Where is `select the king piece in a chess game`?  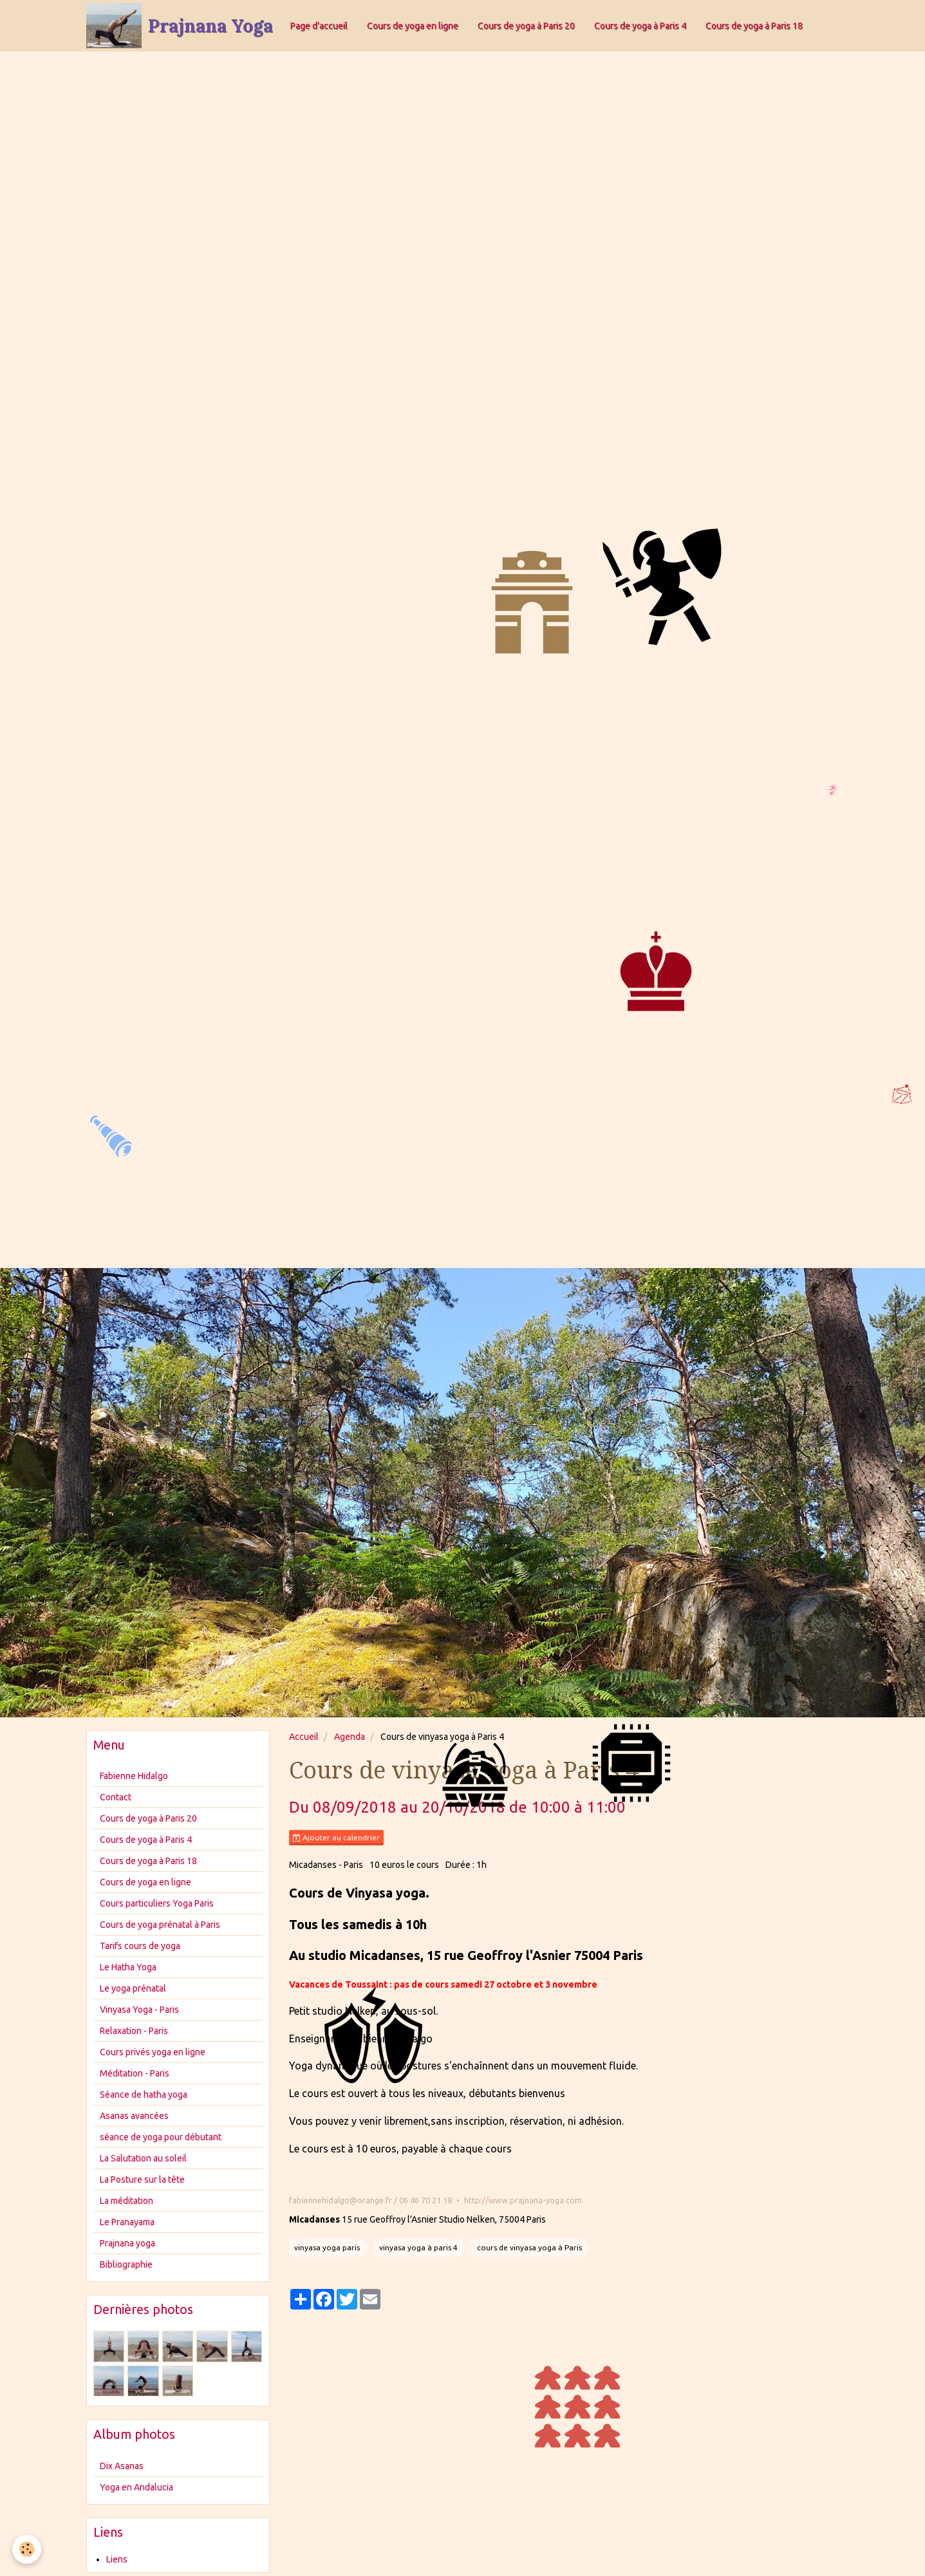
select the king piece in a chess game is located at coordinates (656, 969).